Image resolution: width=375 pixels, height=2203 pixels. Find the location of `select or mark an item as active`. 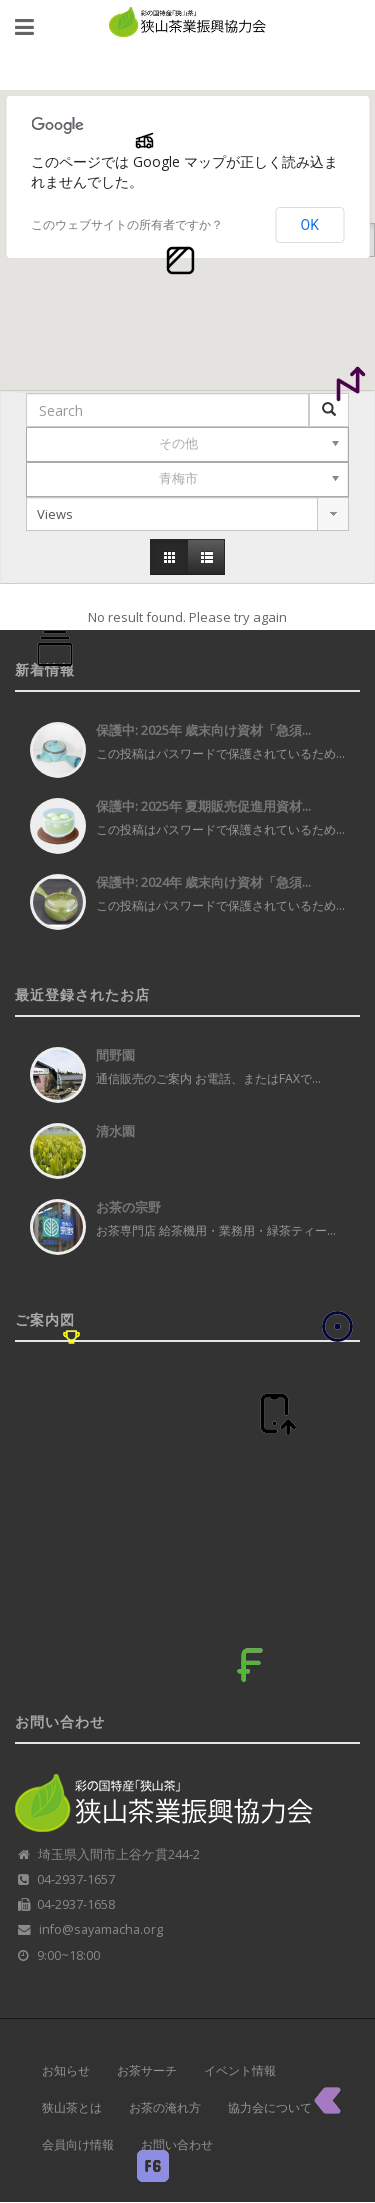

select or mark an item as active is located at coordinates (337, 1326).